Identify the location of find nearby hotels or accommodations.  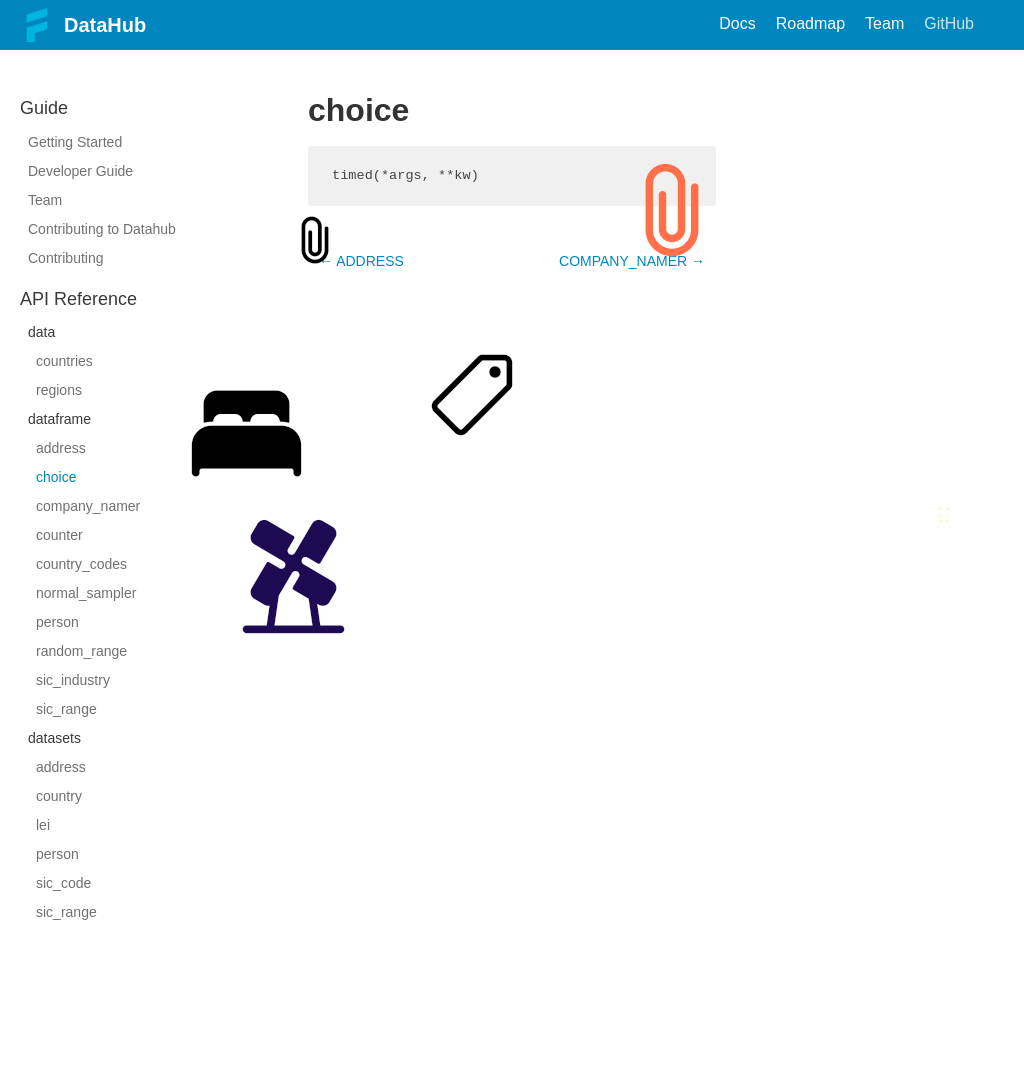
(246, 433).